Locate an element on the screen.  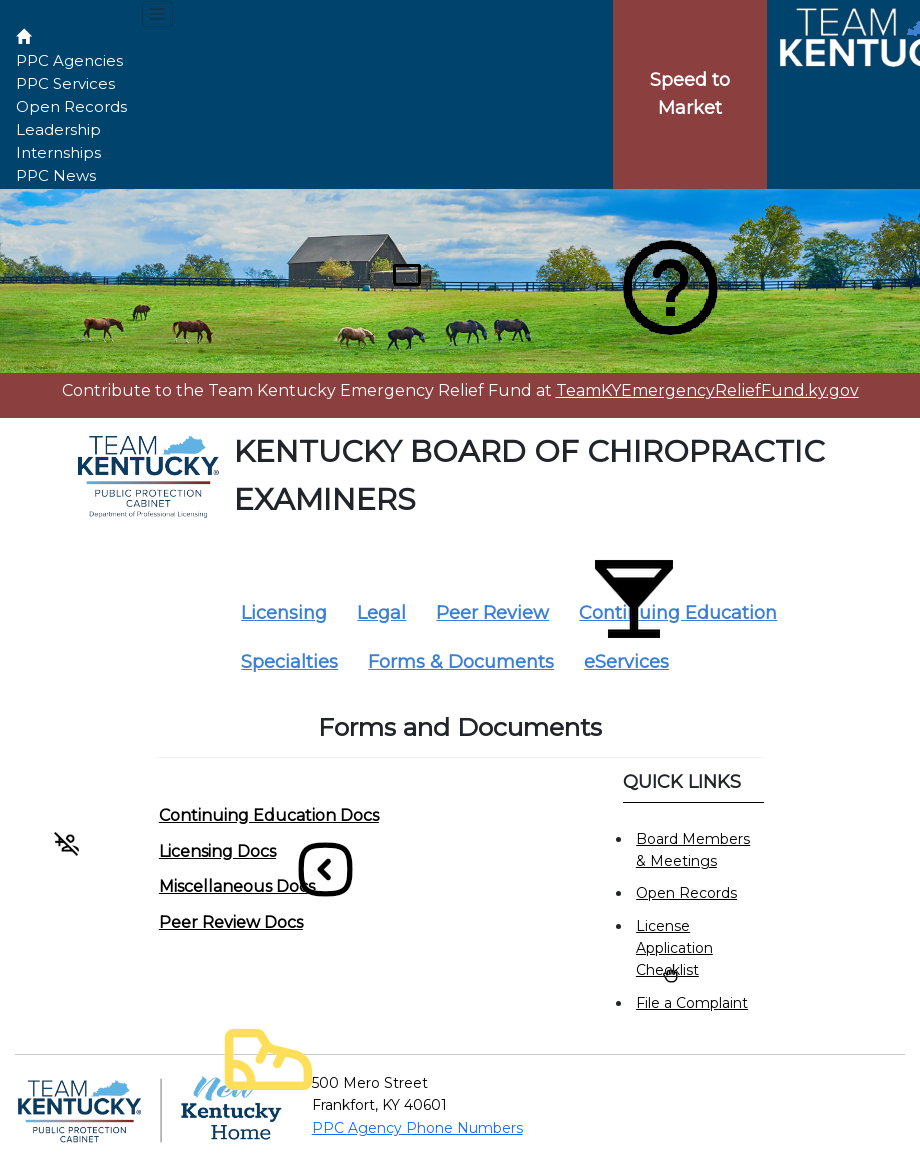
browse footwear or shoe products is located at coordinates (268, 1059).